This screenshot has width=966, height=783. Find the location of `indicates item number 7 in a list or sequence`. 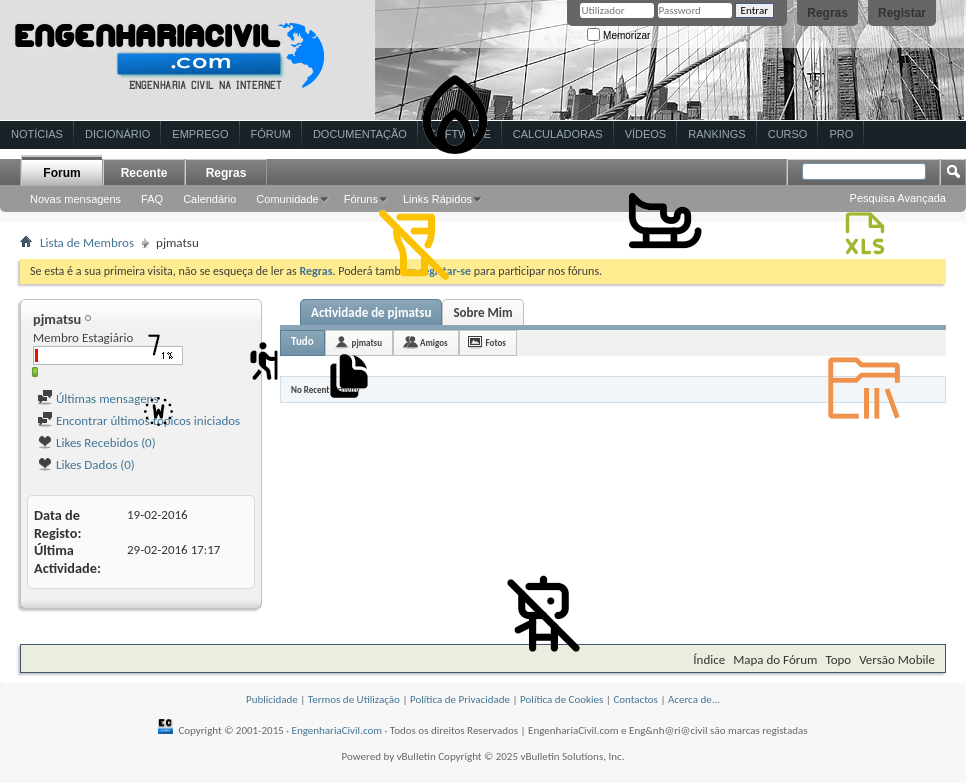

indicates item number 7 in a list or sequence is located at coordinates (154, 345).